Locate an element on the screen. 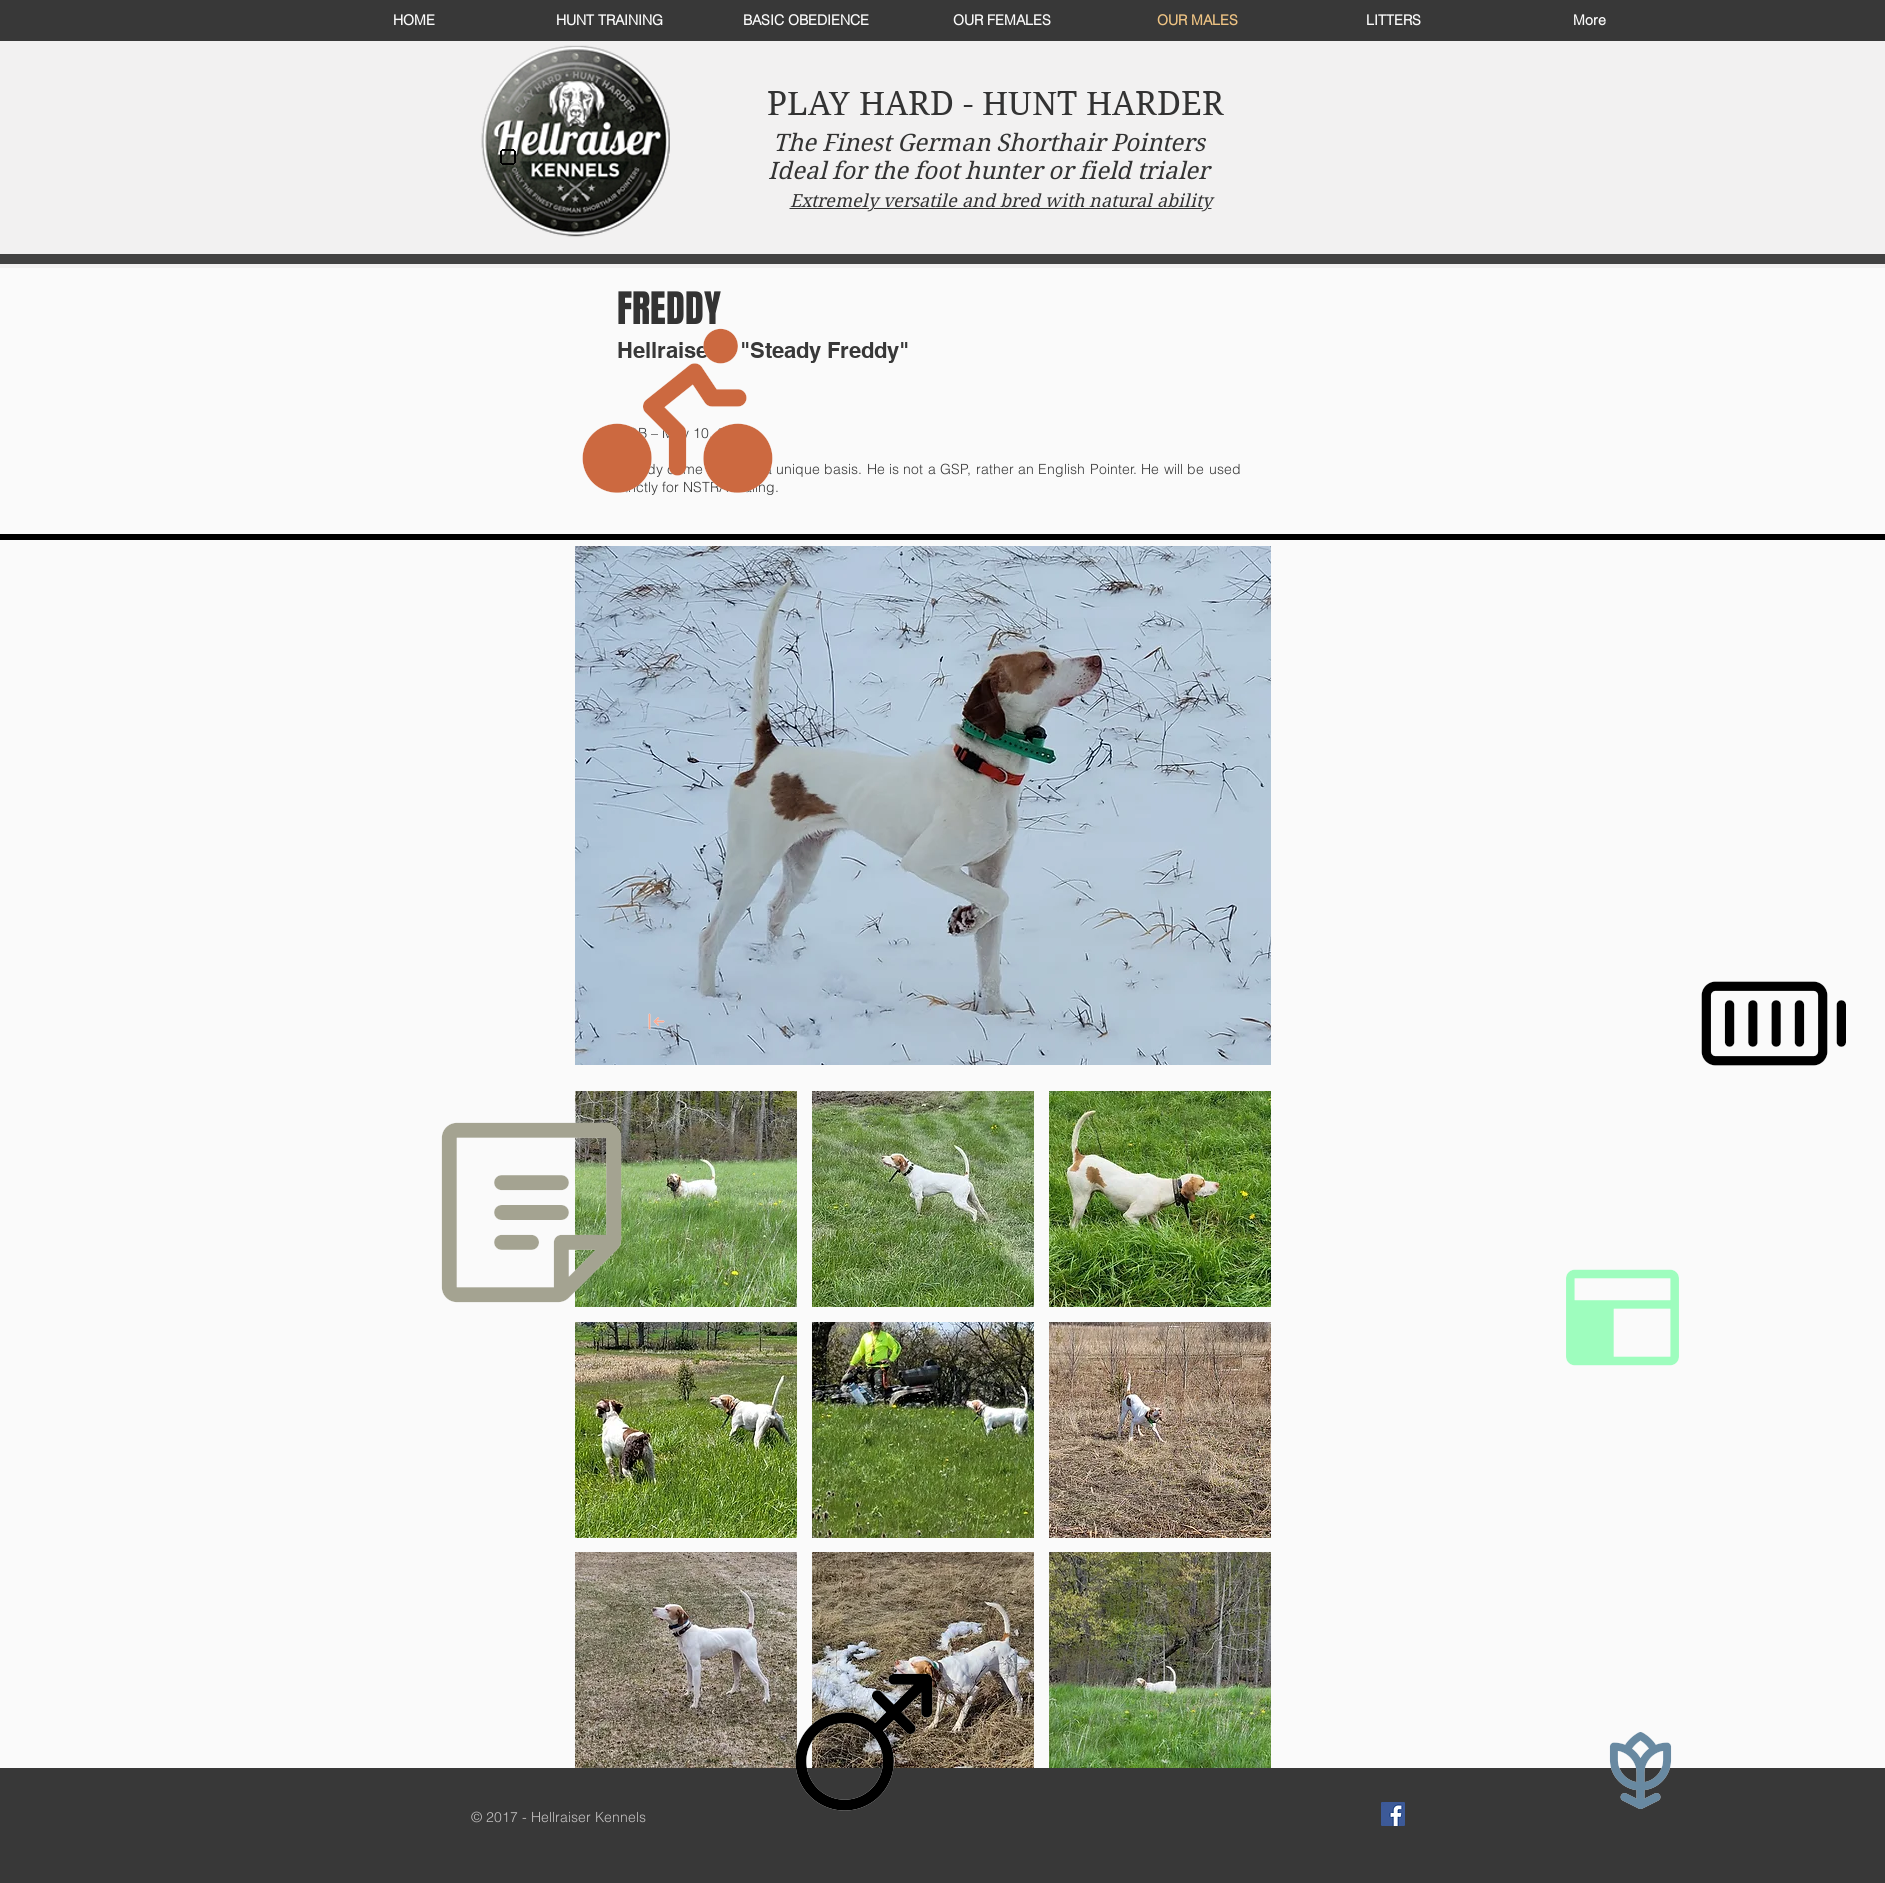 The width and height of the screenshot is (1885, 1883). unselected checkbox option is located at coordinates (508, 157).